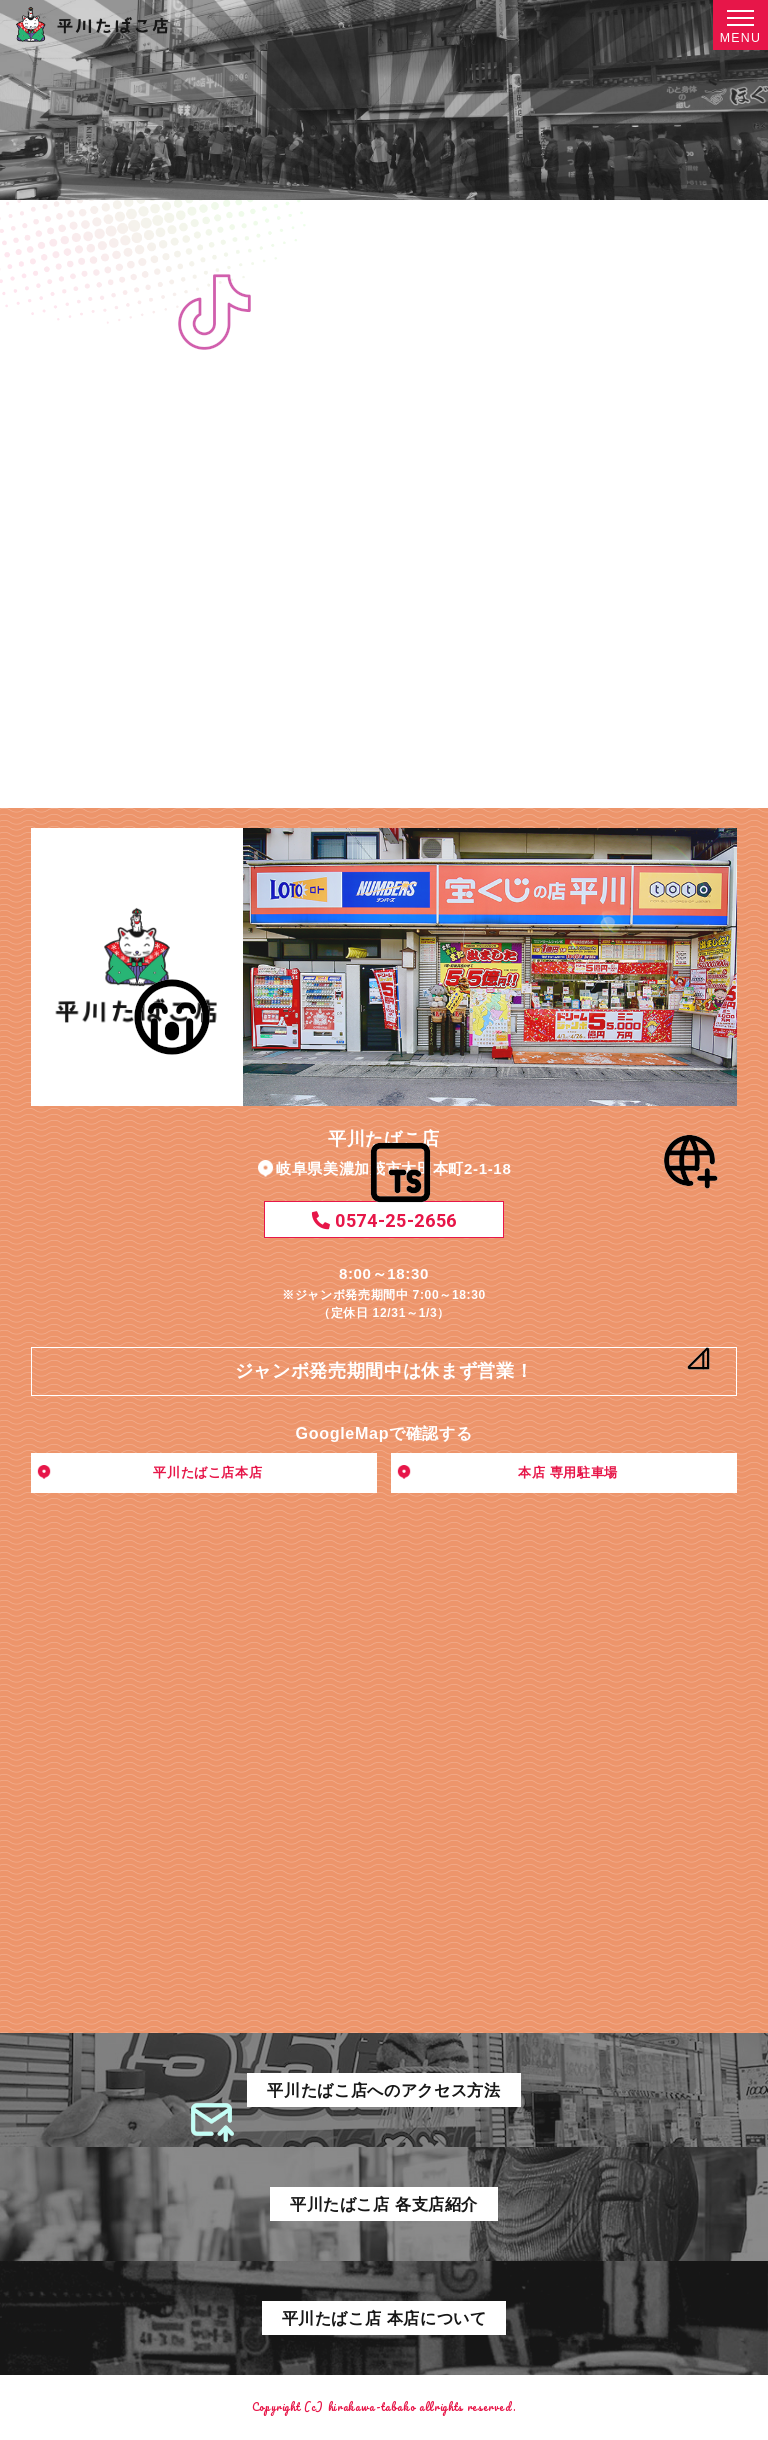 This screenshot has width=768, height=2440. I want to click on indicates a TypeScript file or project, so click(400, 1172).